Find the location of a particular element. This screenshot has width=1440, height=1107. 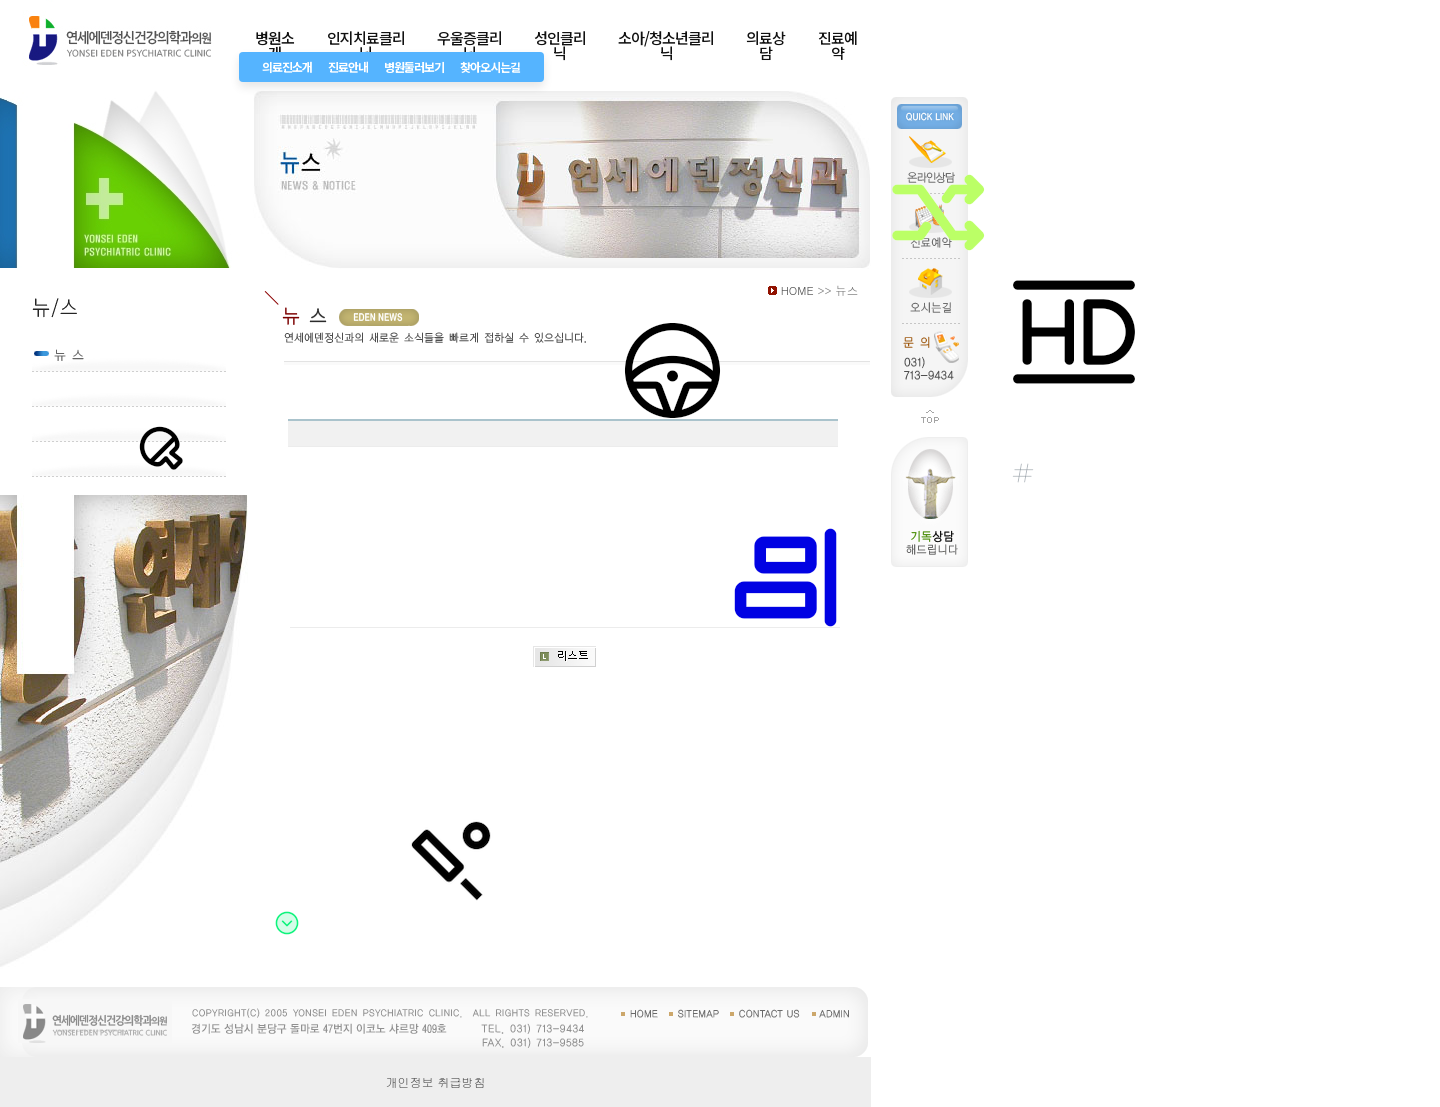

access ping pong or table tennis game is located at coordinates (160, 447).